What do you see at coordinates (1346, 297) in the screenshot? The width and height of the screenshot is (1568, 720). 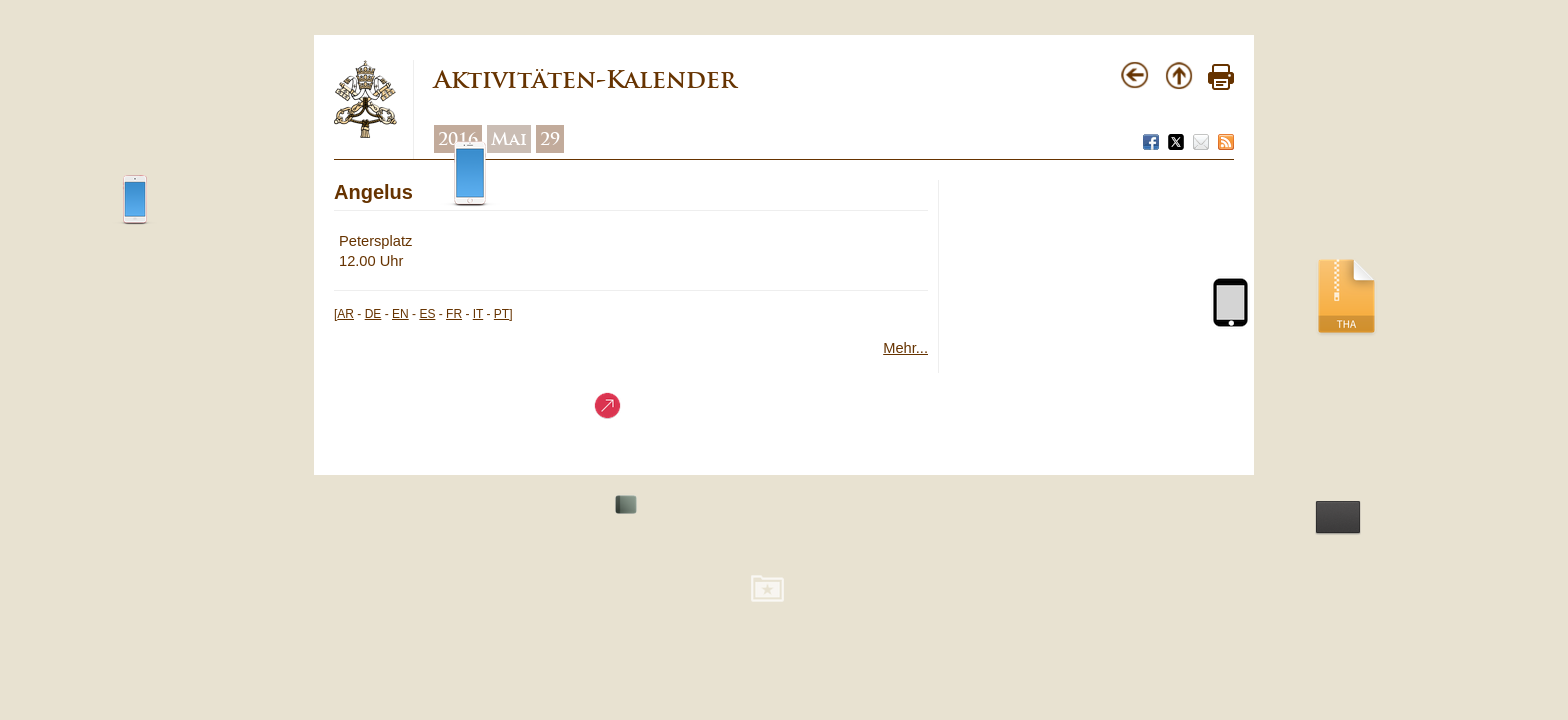 I see `a compressed archive file in THA format` at bounding box center [1346, 297].